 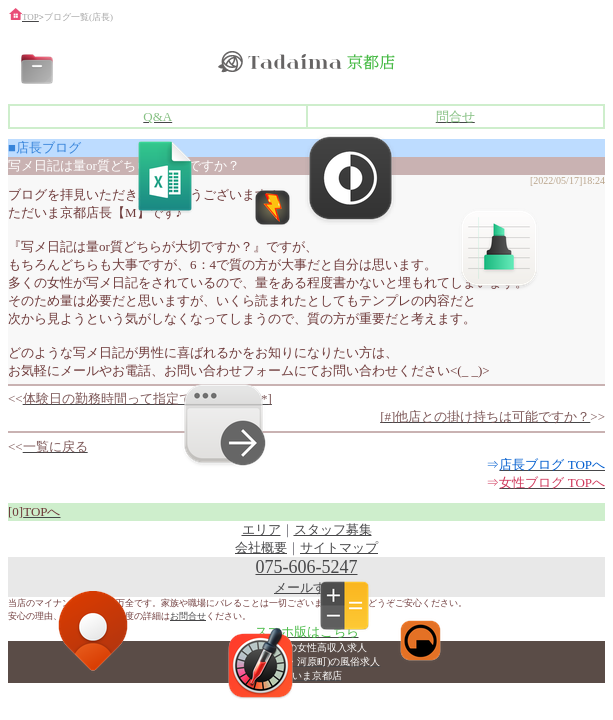 I want to click on run or execute the current application, so click(x=223, y=423).